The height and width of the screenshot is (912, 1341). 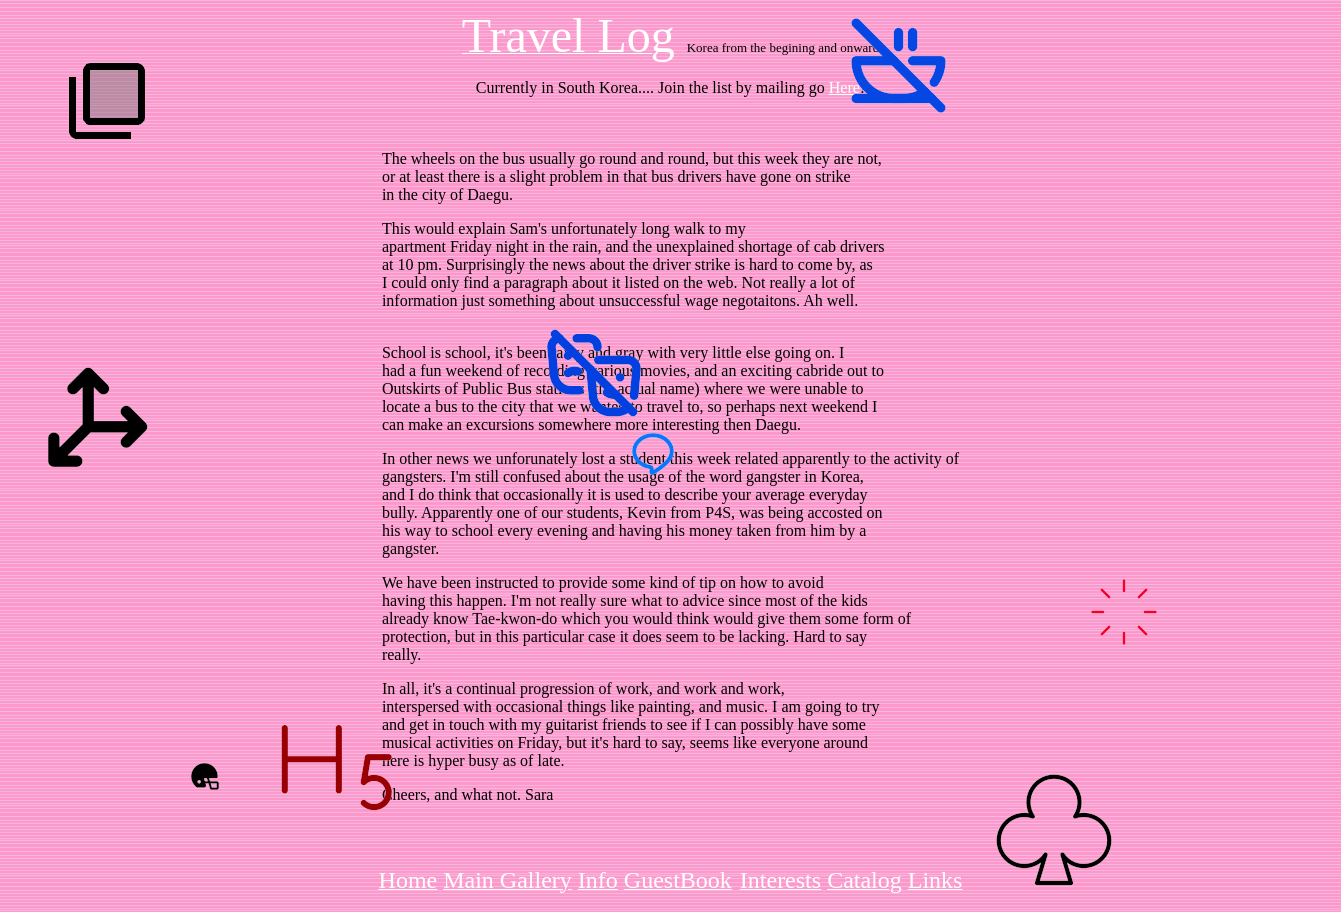 What do you see at coordinates (594, 373) in the screenshot?
I see `disable theater or entertainment mode` at bounding box center [594, 373].